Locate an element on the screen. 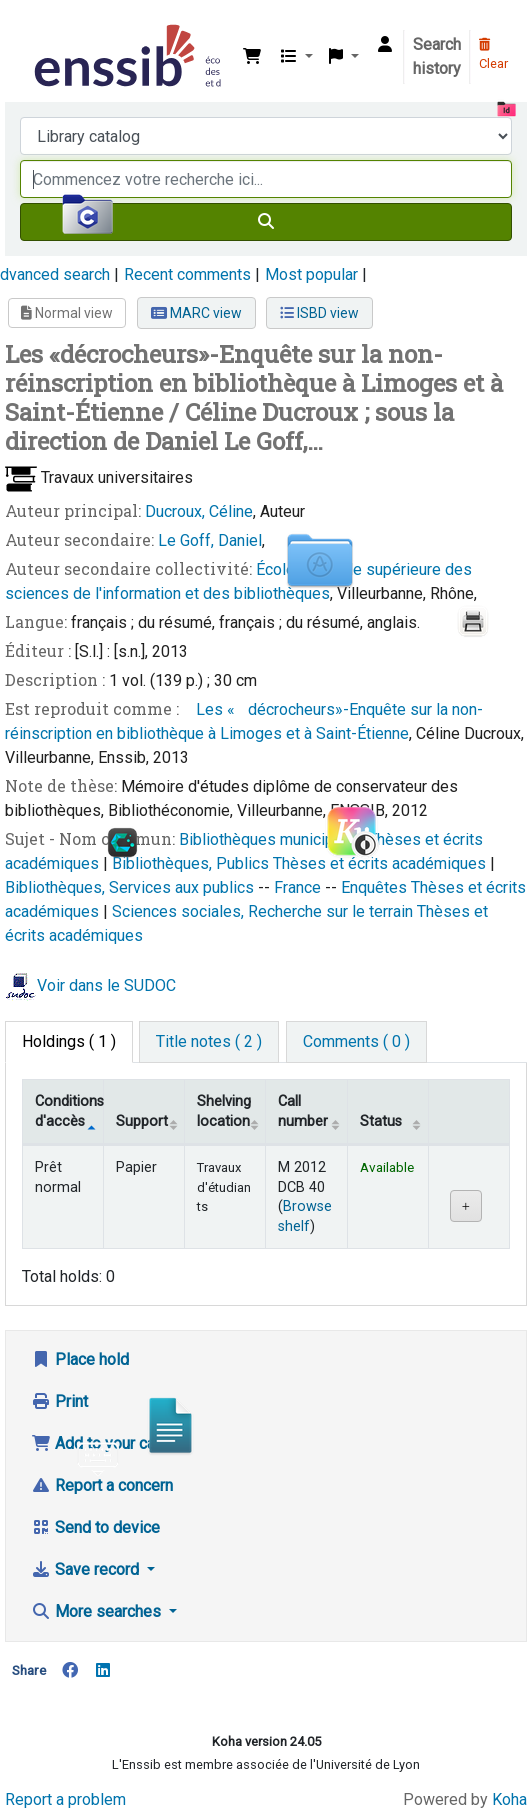  open folder containing C programming files is located at coordinates (87, 215).